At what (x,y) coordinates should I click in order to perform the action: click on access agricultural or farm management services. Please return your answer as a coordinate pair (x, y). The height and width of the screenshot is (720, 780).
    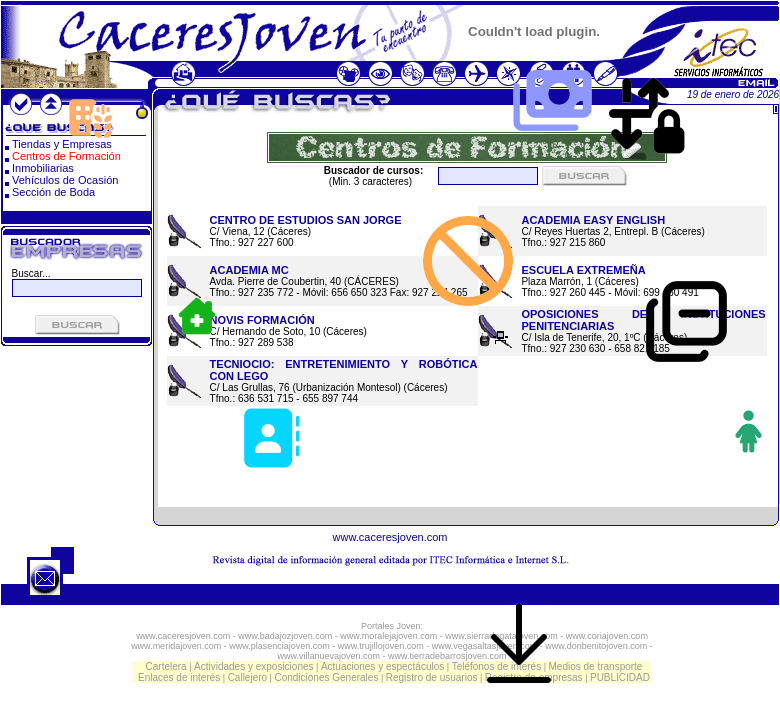
    Looking at the image, I should click on (89, 117).